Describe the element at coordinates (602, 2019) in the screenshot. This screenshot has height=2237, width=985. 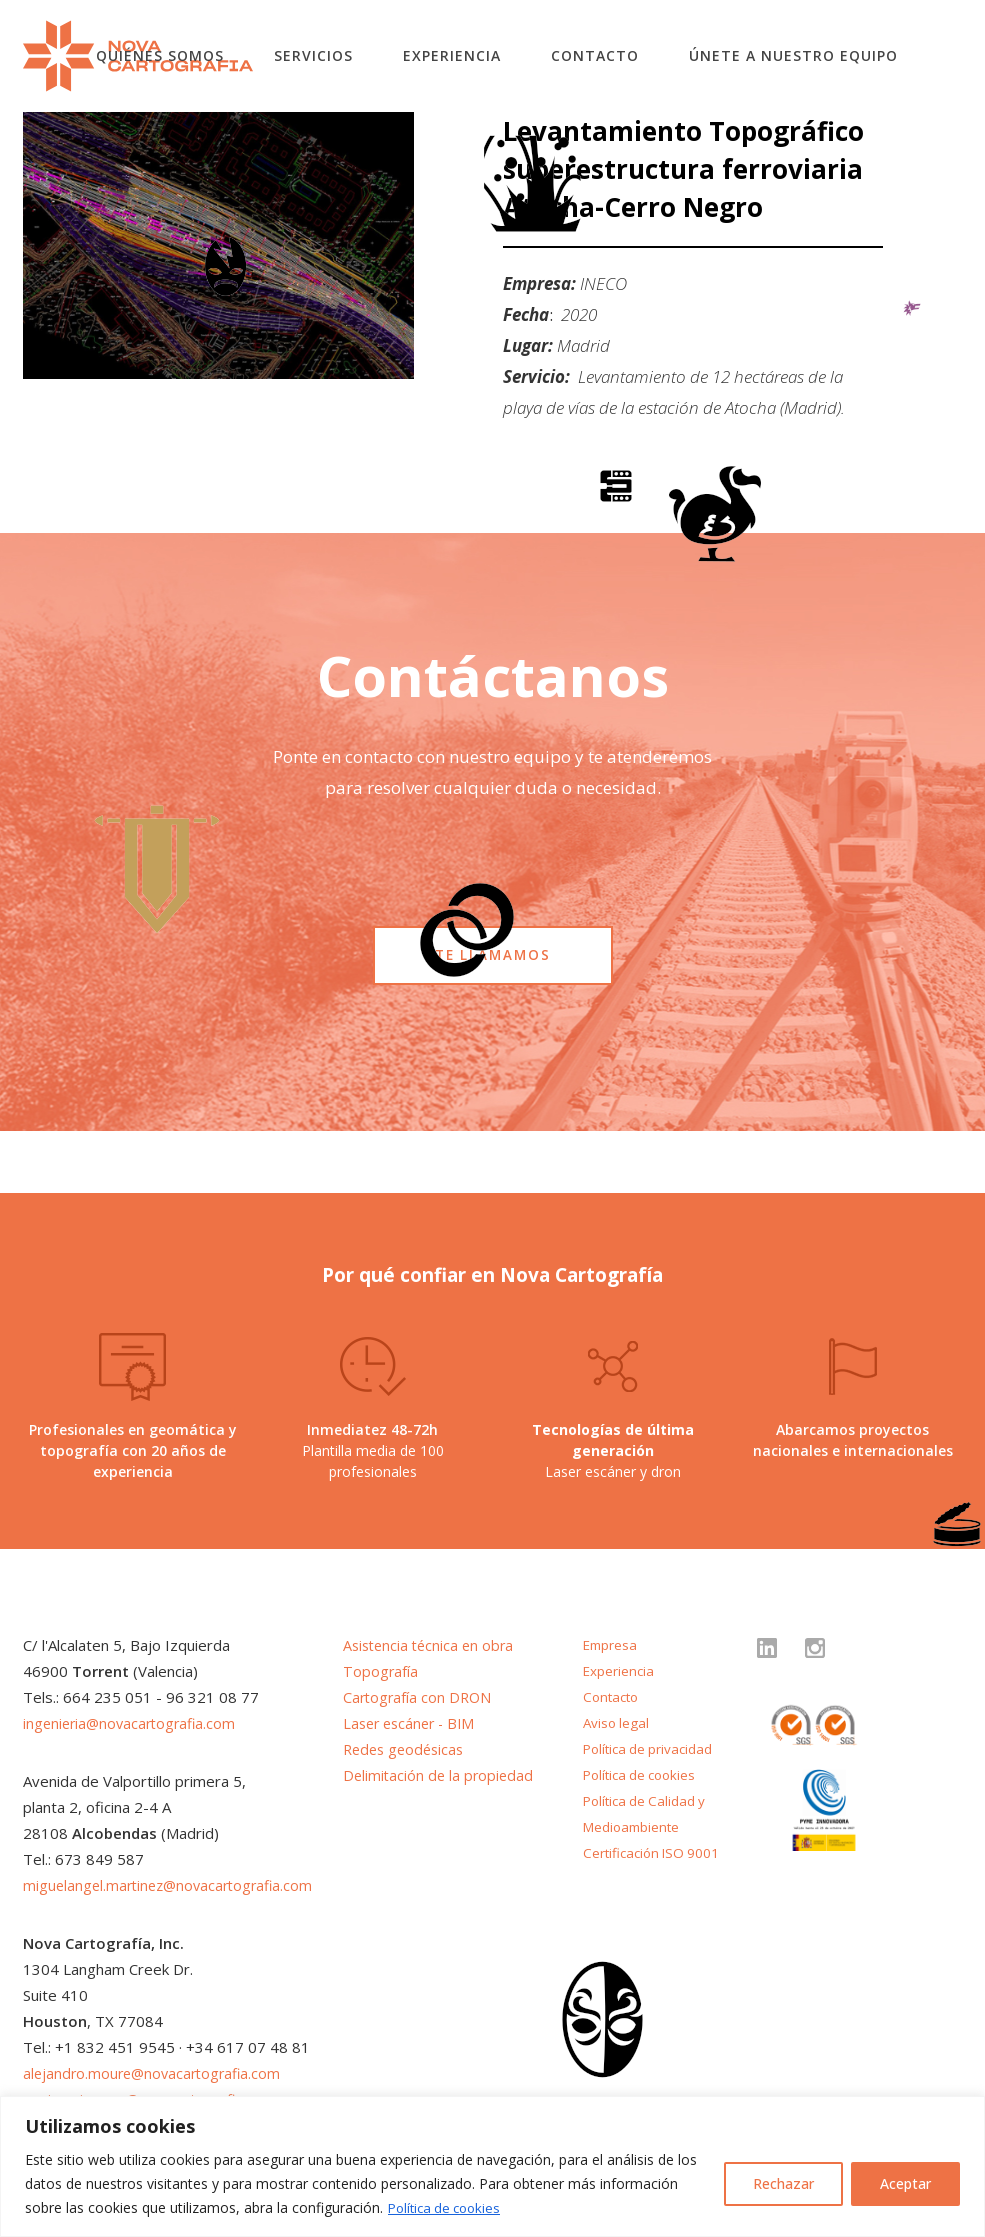
I see `select a mask or disguise item in gameplay` at that location.